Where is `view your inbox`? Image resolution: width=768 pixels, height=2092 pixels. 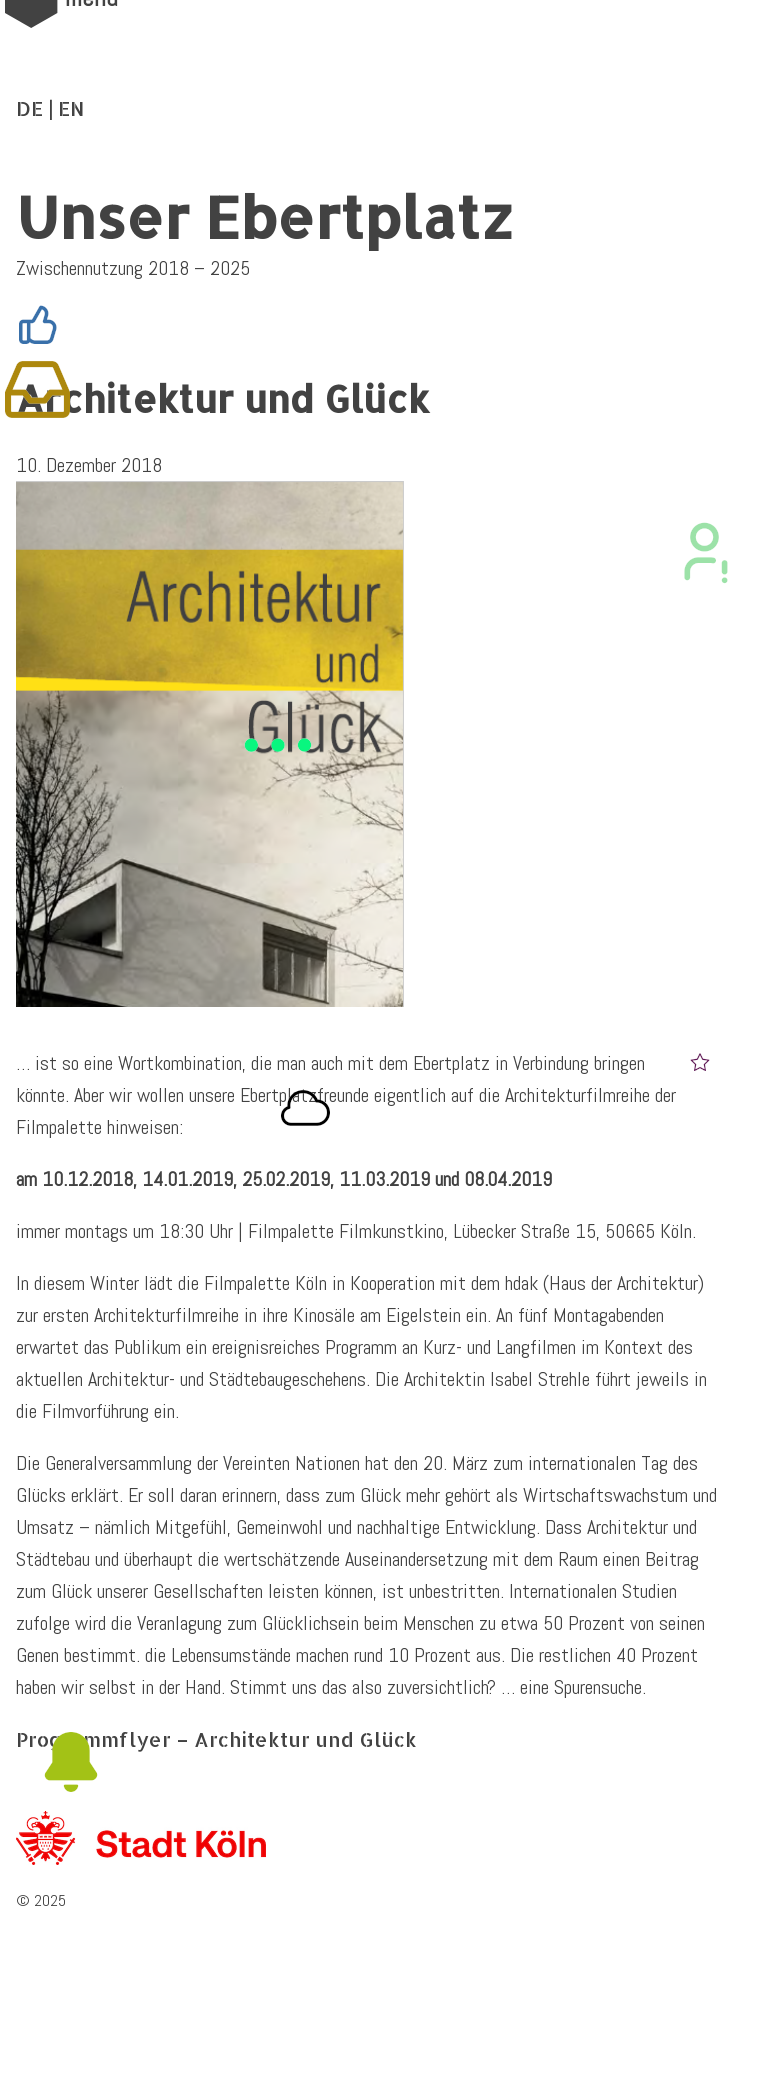
view your inbox is located at coordinates (37, 389).